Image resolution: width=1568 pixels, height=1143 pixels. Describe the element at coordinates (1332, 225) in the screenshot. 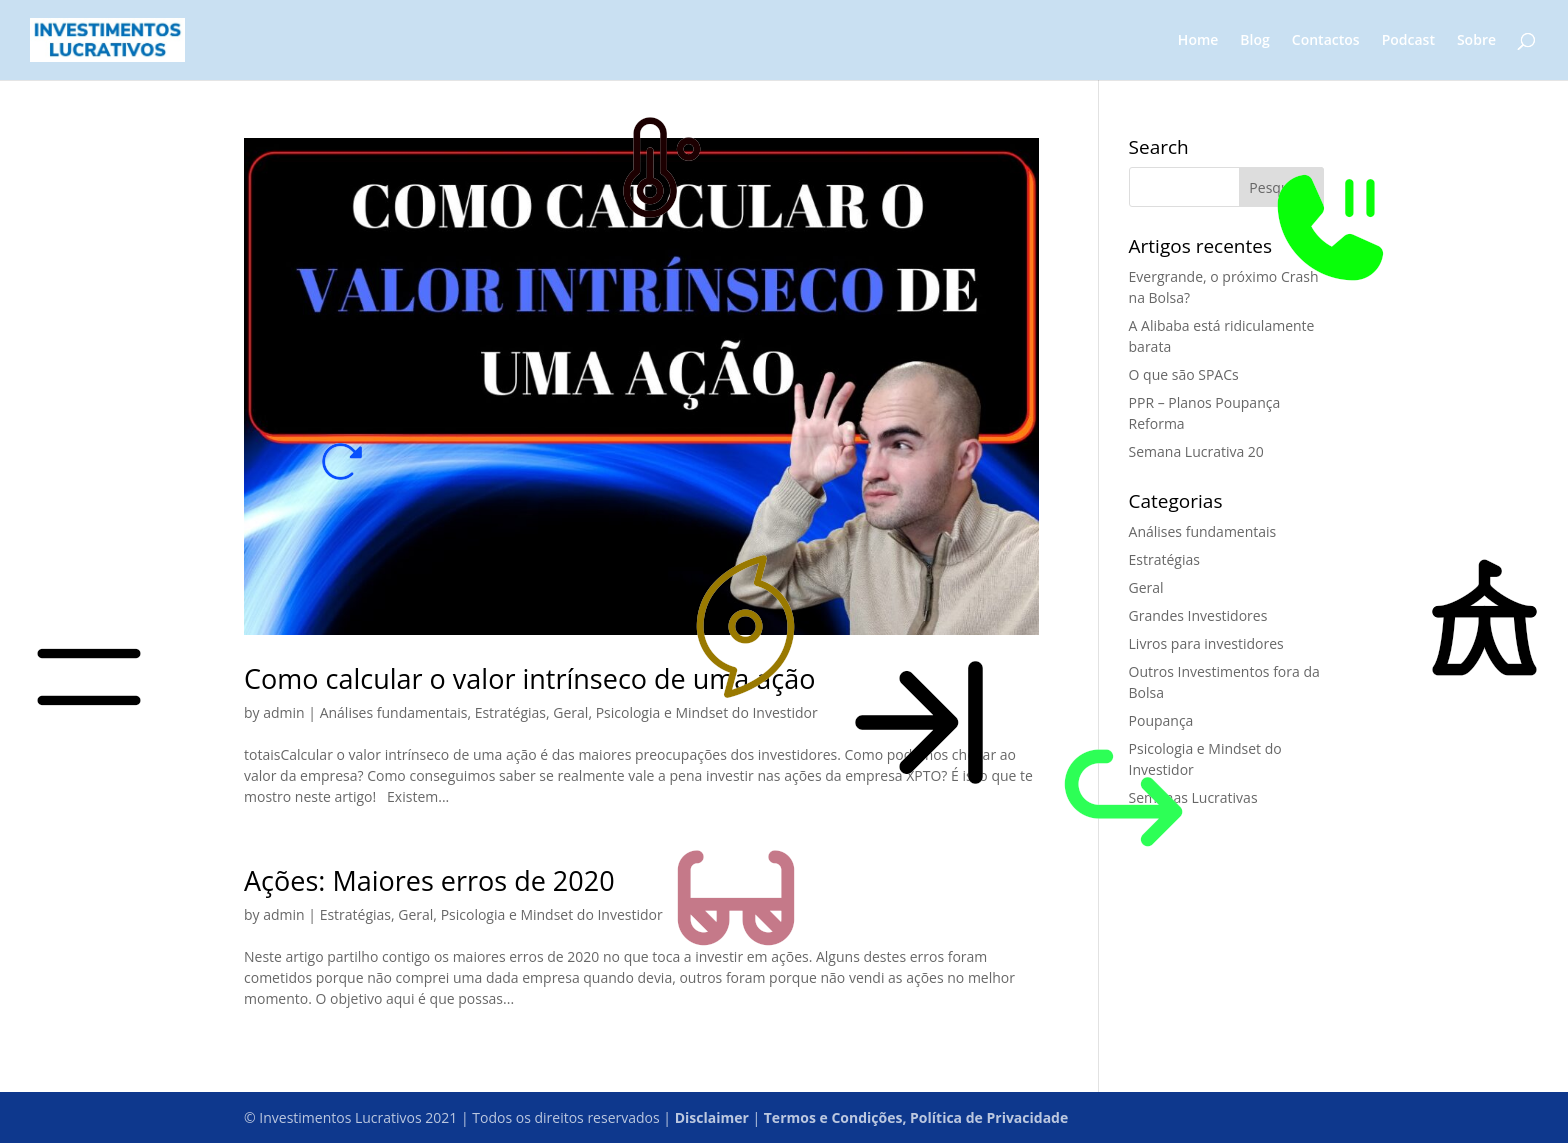

I see `put current call on hold` at that location.